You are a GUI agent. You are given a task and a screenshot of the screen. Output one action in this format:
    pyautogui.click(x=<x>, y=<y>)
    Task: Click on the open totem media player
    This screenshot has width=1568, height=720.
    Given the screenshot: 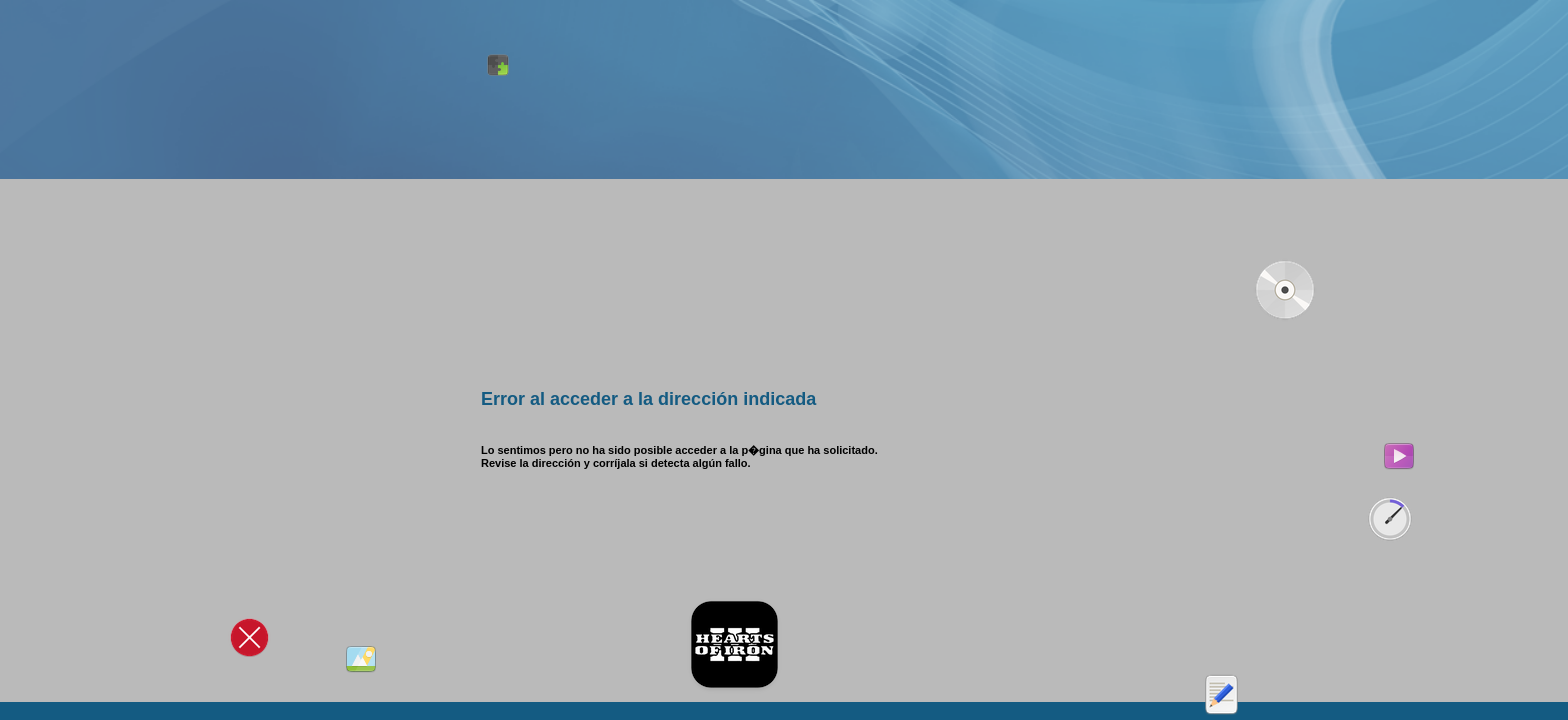 What is the action you would take?
    pyautogui.click(x=1399, y=456)
    